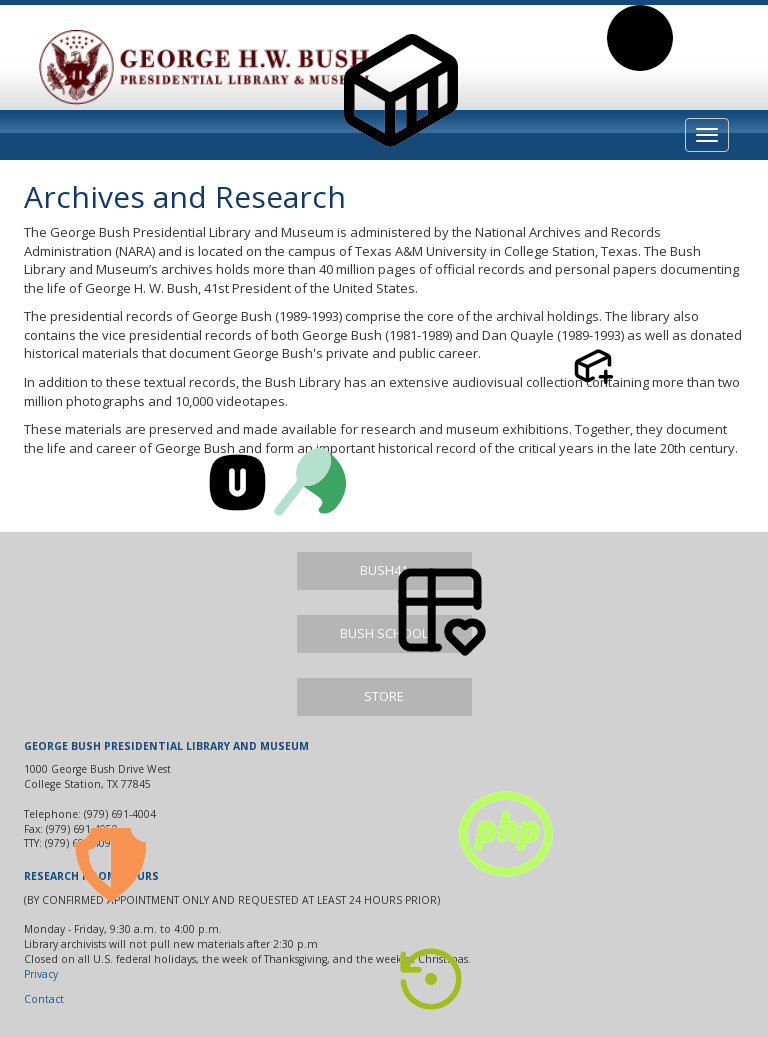 This screenshot has height=1037, width=768. I want to click on discord bug hunter badge indicating a user who finds and reports bugs, so click(310, 481).